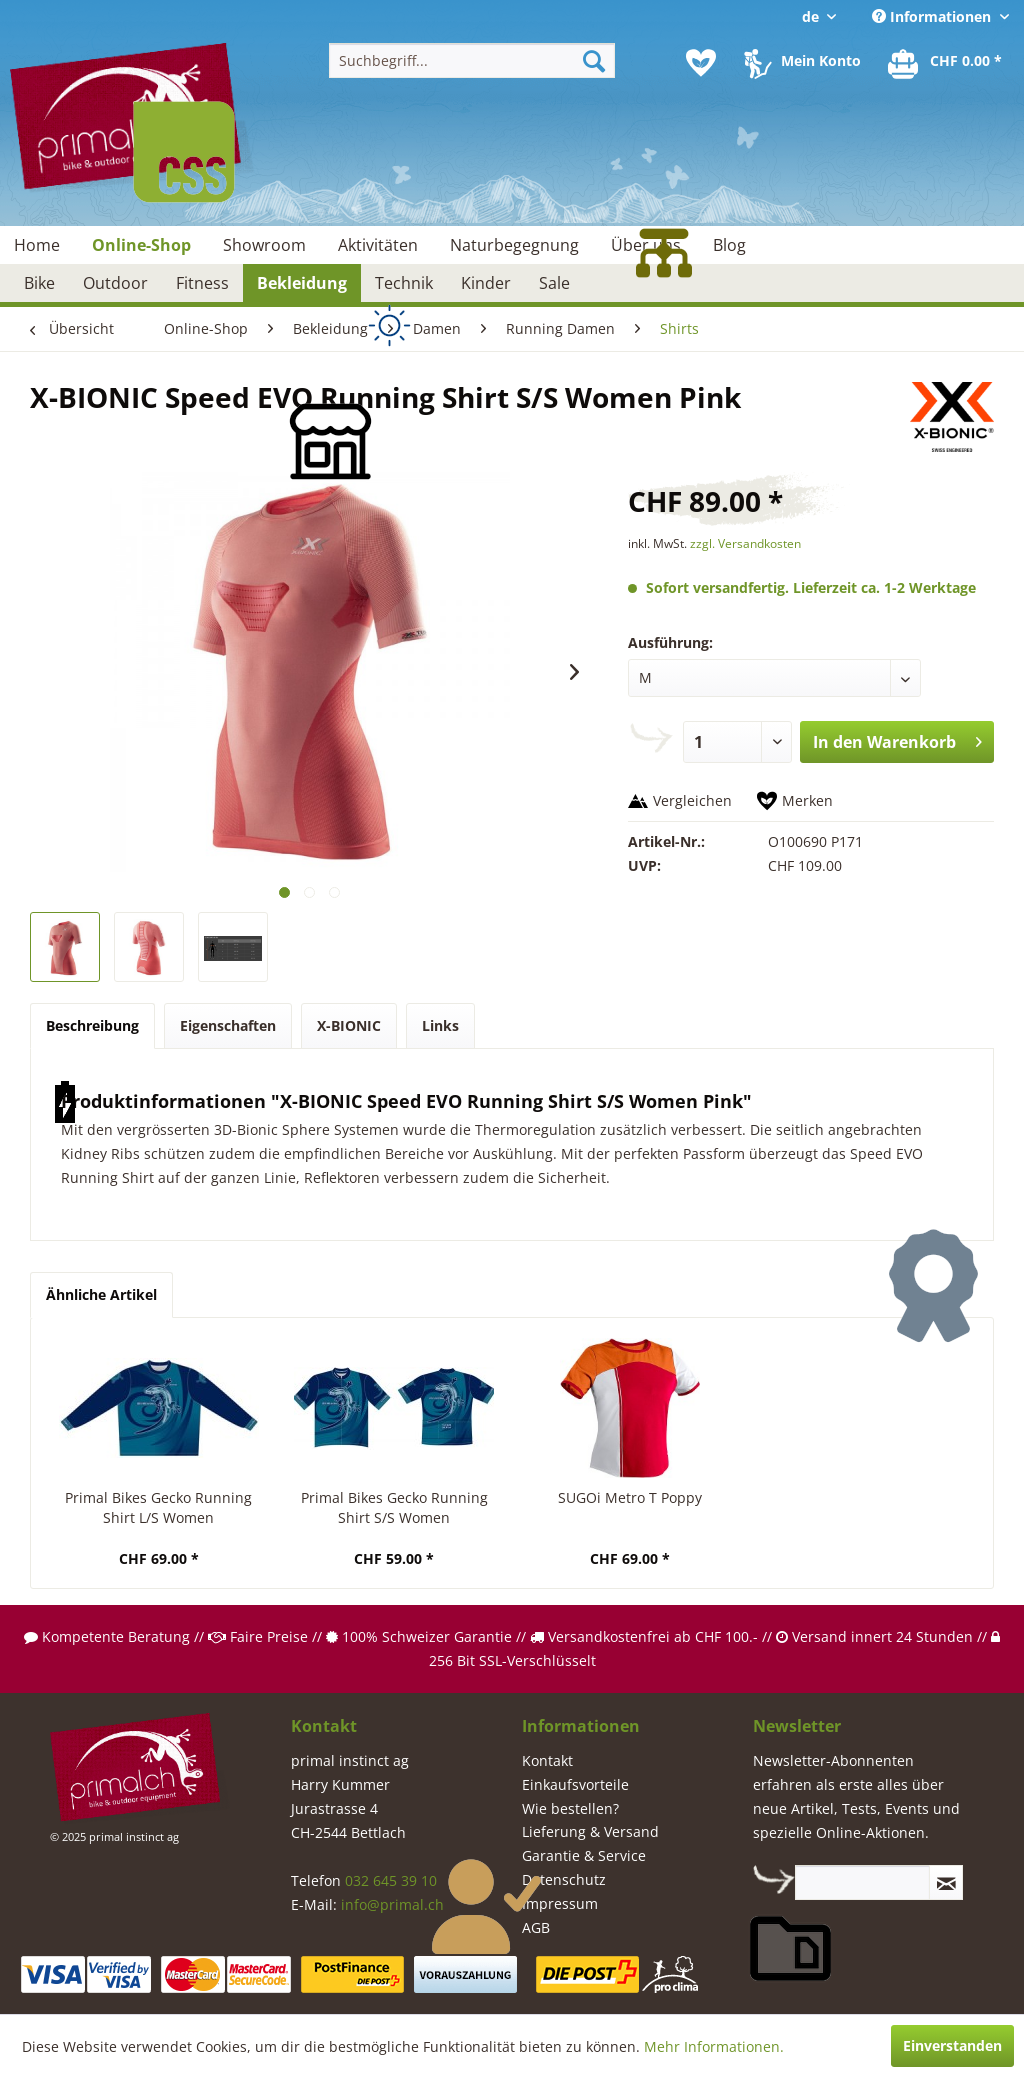 The height and width of the screenshot is (2078, 1024). Describe the element at coordinates (790, 1948) in the screenshot. I see `access saved code snippets` at that location.